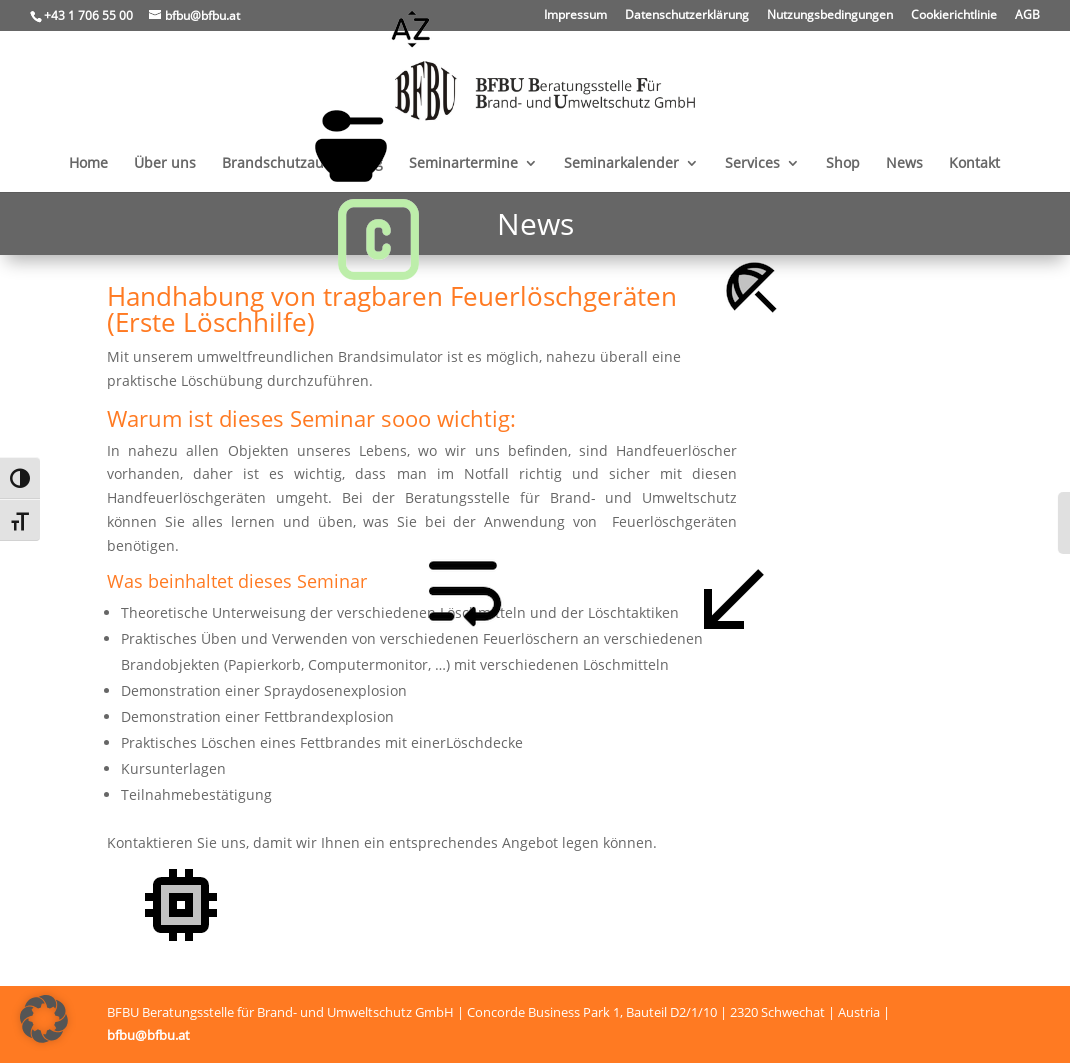 Image resolution: width=1070 pixels, height=1063 pixels. I want to click on navigate to the southwest direction, so click(732, 601).